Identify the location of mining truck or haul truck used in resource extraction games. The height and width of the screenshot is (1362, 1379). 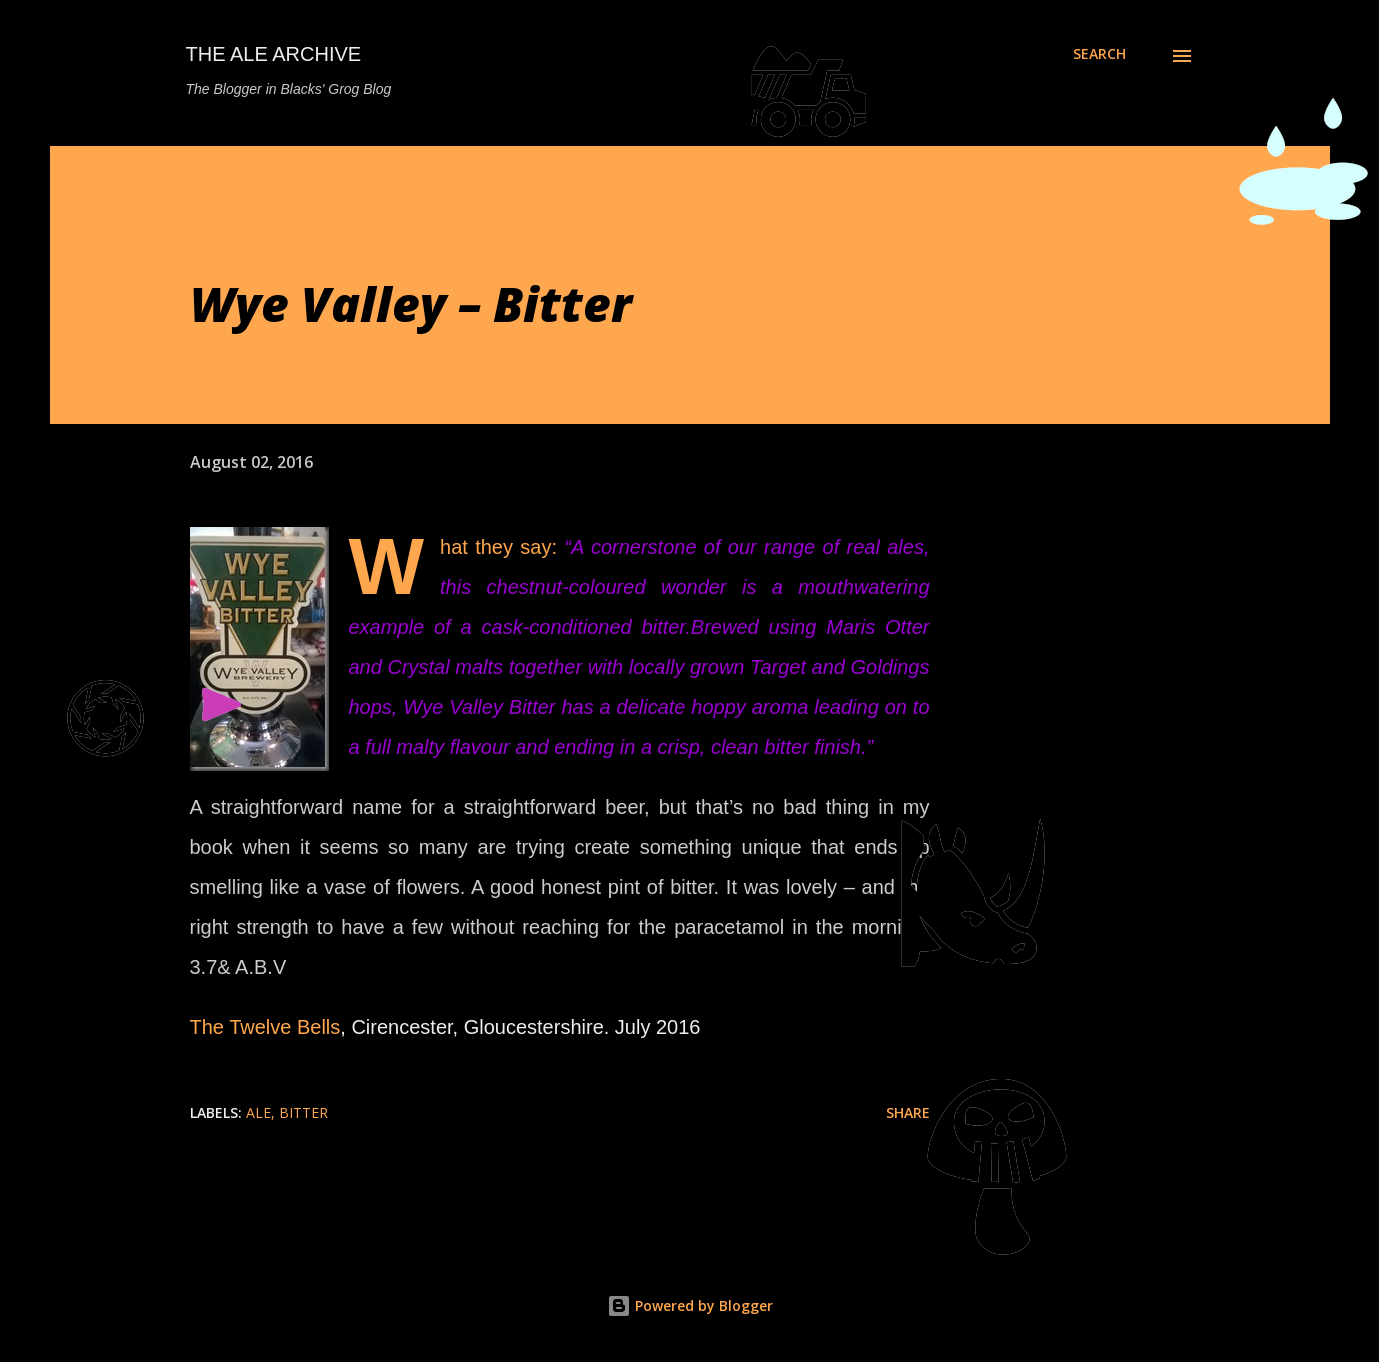
(808, 91).